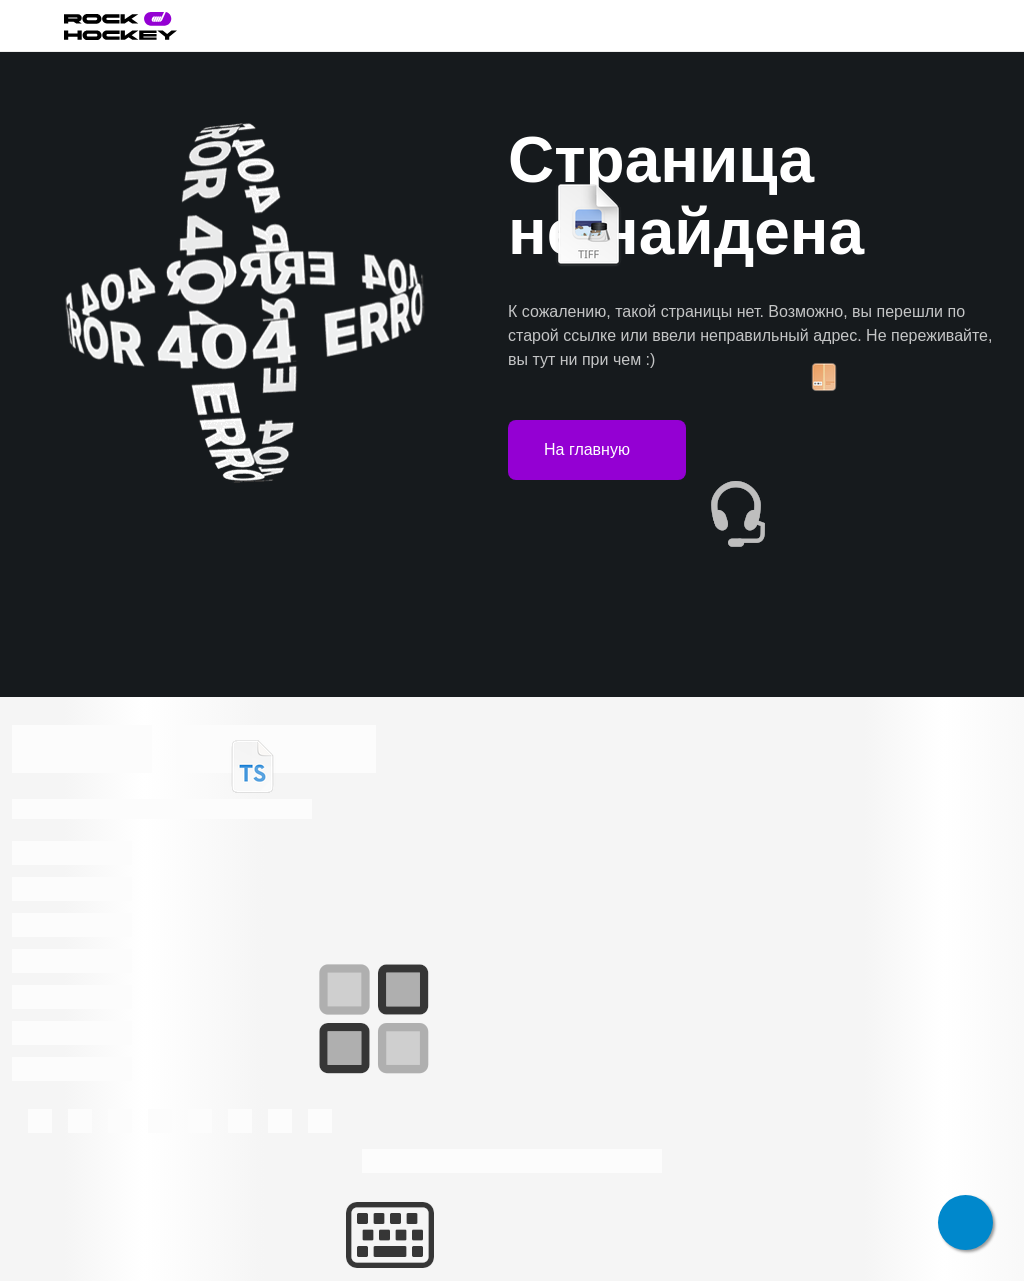 This screenshot has height=1281, width=1024. What do you see at coordinates (824, 377) in the screenshot?
I see `a compressed or archived file` at bounding box center [824, 377].